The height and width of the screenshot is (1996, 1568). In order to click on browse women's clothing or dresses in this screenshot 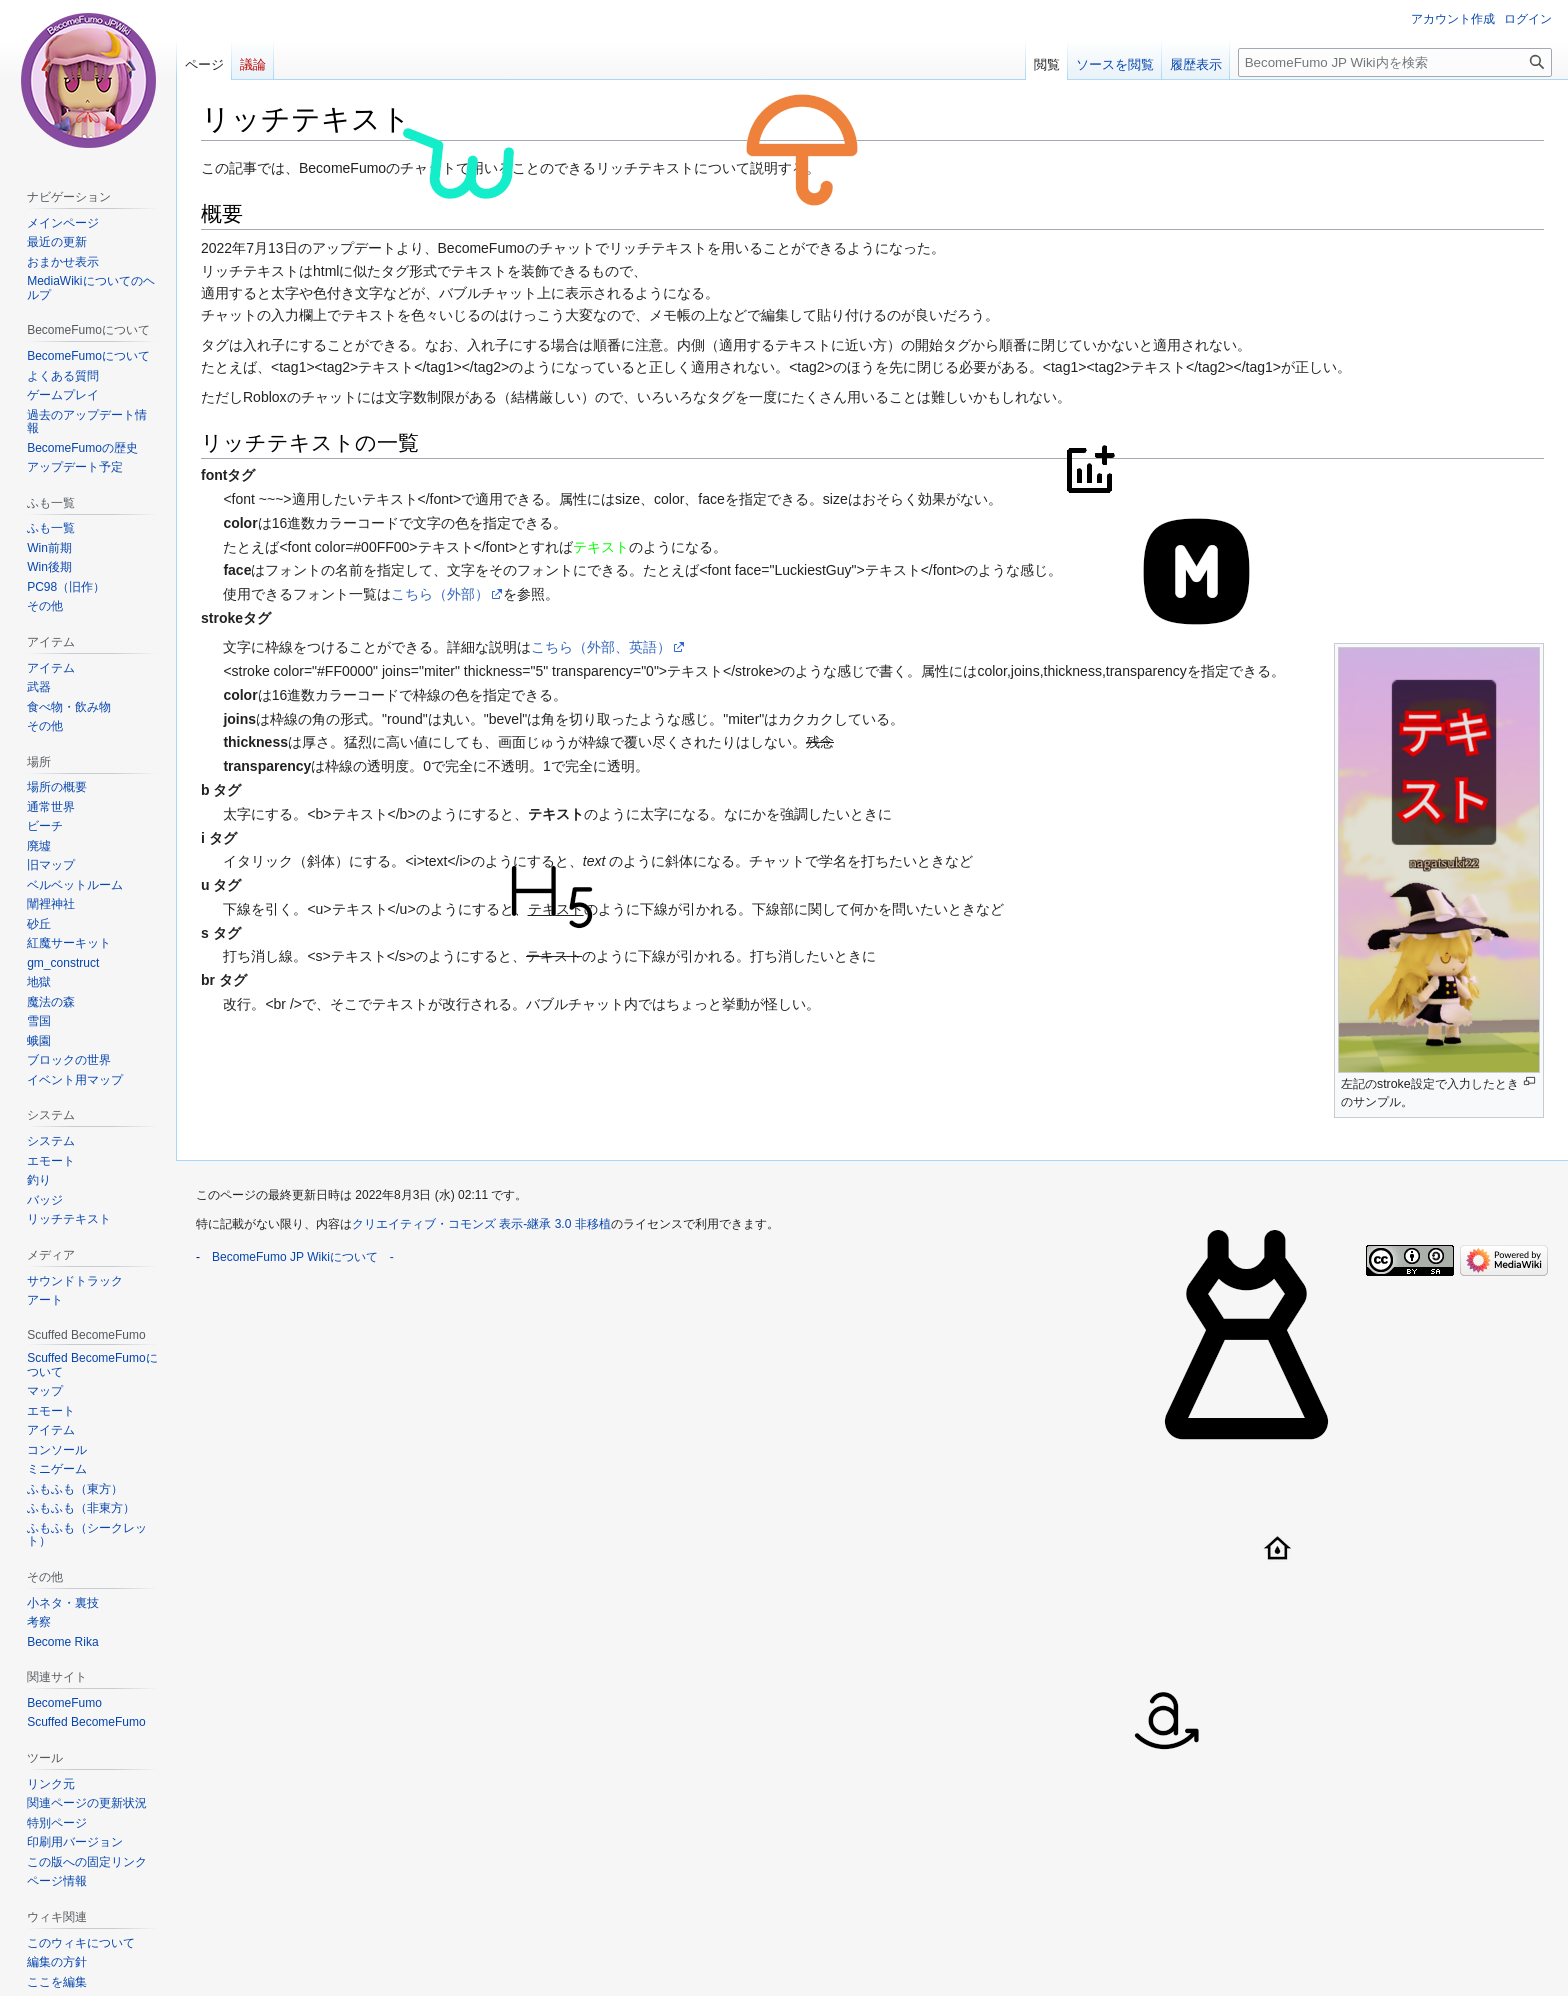, I will do `click(1246, 1343)`.